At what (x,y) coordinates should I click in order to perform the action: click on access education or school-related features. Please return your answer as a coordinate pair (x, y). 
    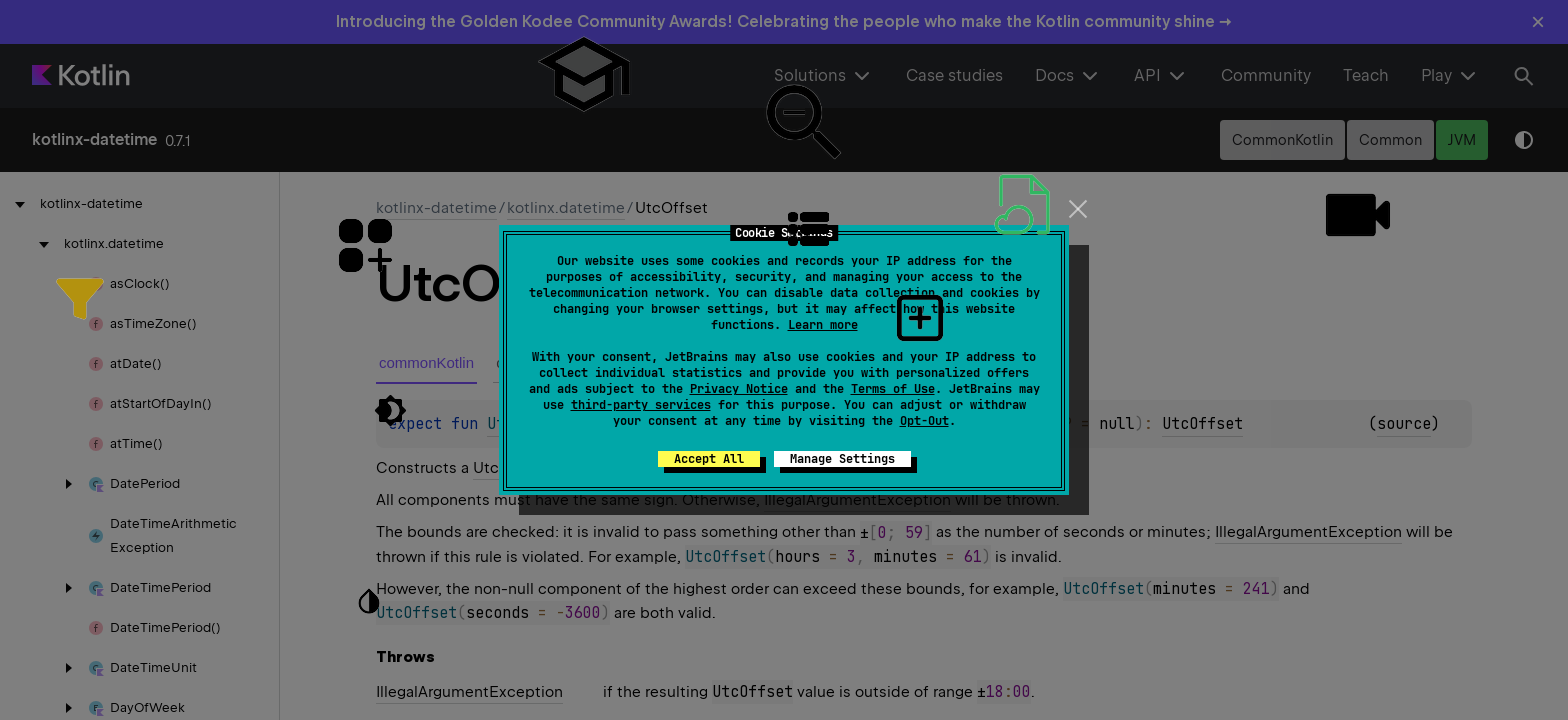
    Looking at the image, I should click on (584, 74).